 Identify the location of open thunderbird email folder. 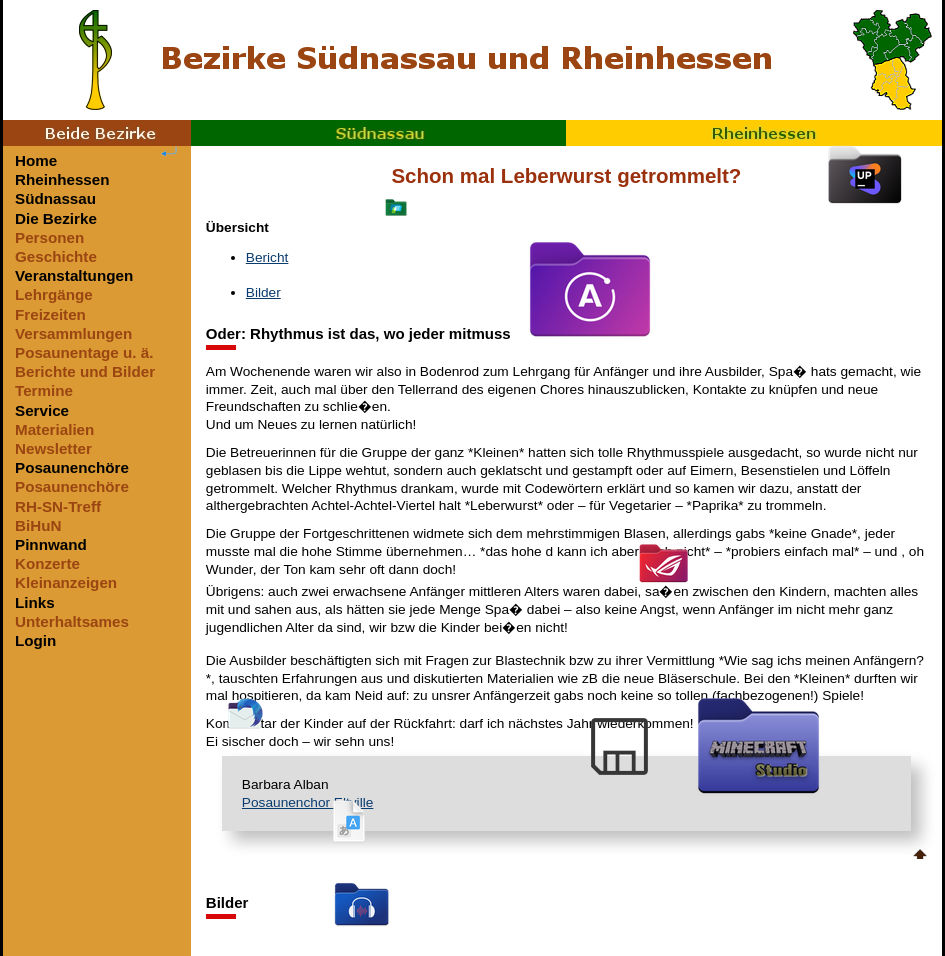
(244, 716).